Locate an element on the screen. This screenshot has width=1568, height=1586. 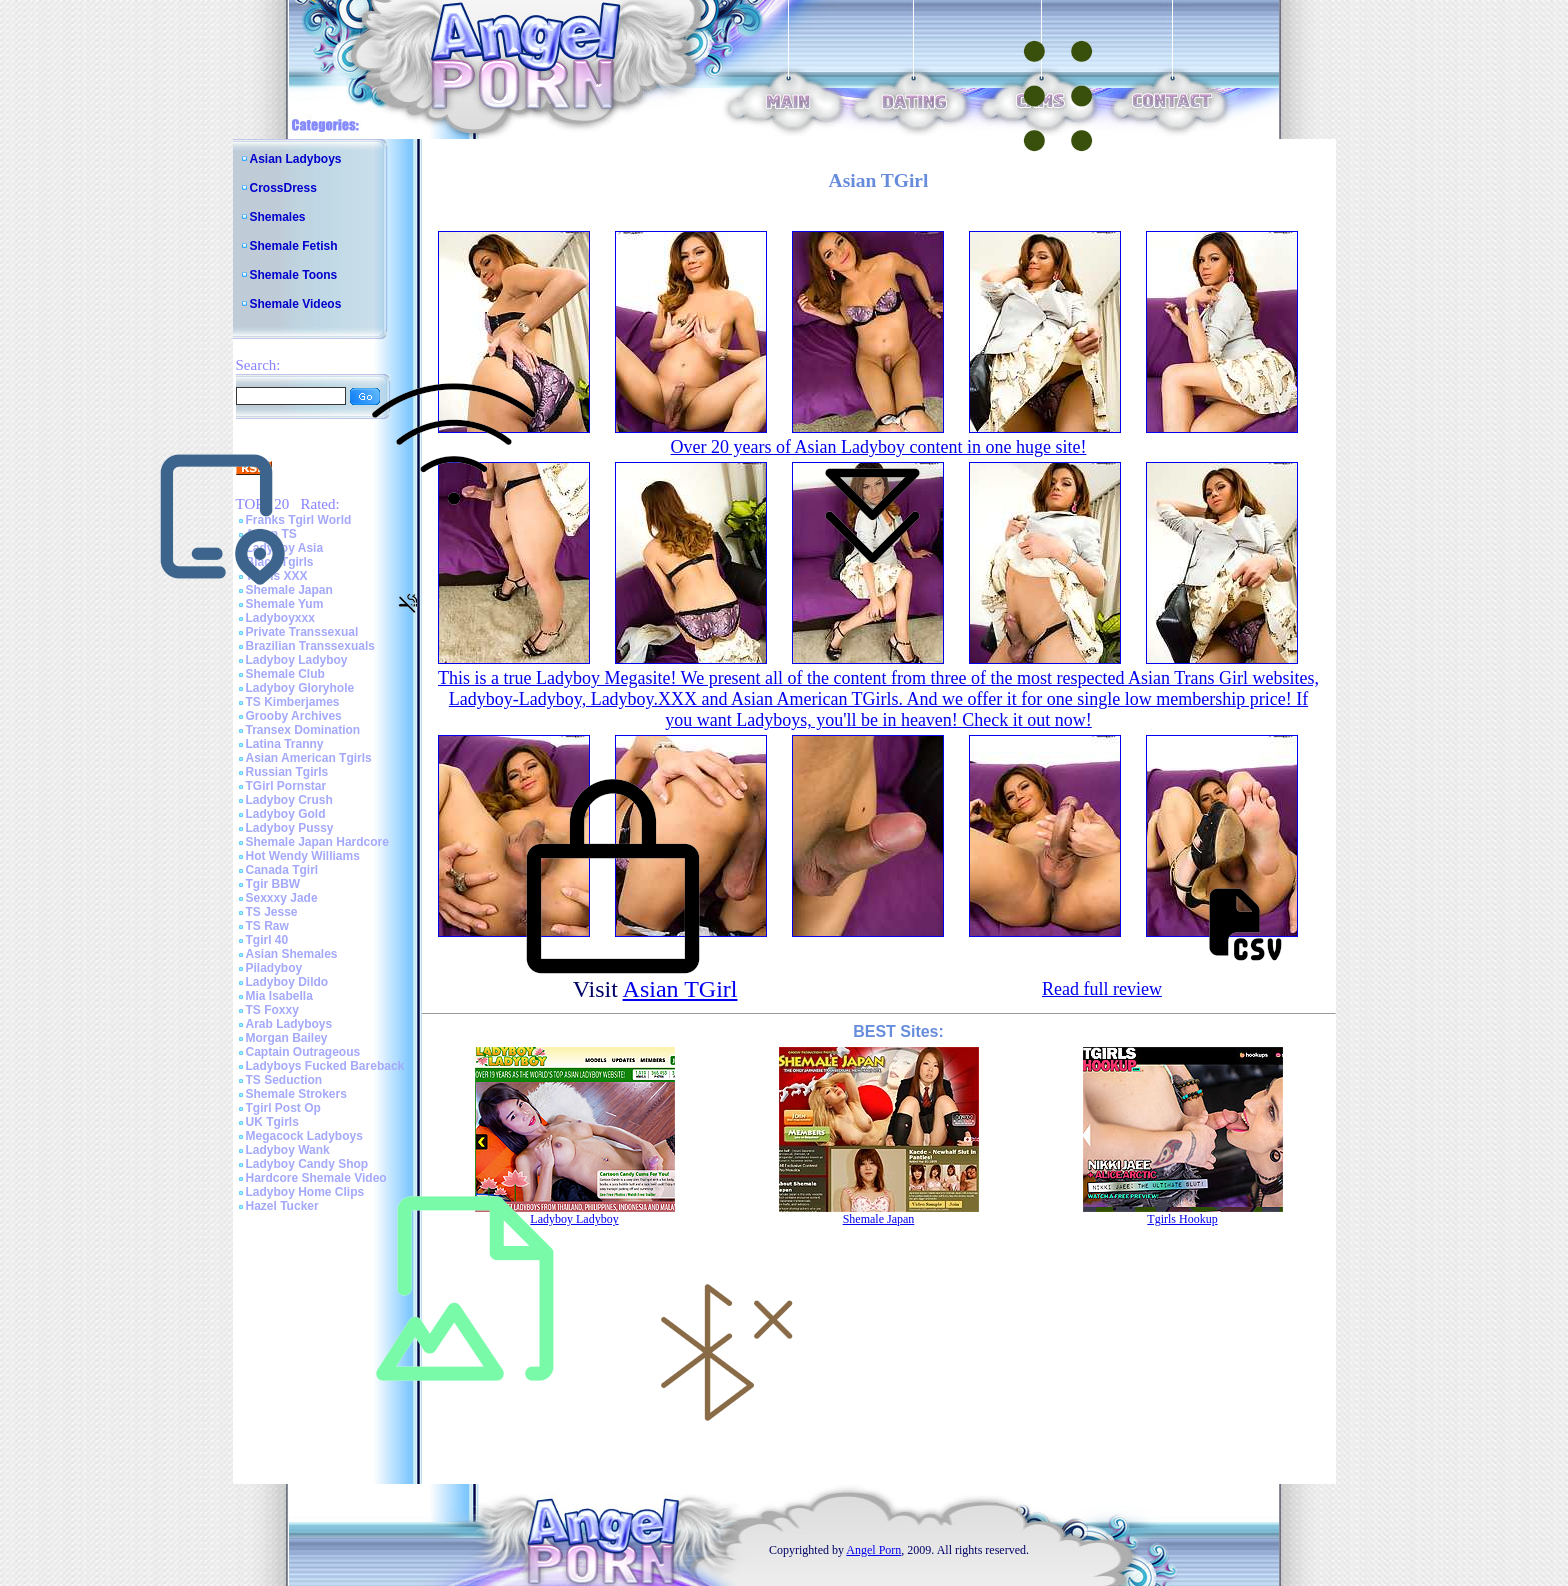
bluetooth connection disabled is located at coordinates (718, 1352).